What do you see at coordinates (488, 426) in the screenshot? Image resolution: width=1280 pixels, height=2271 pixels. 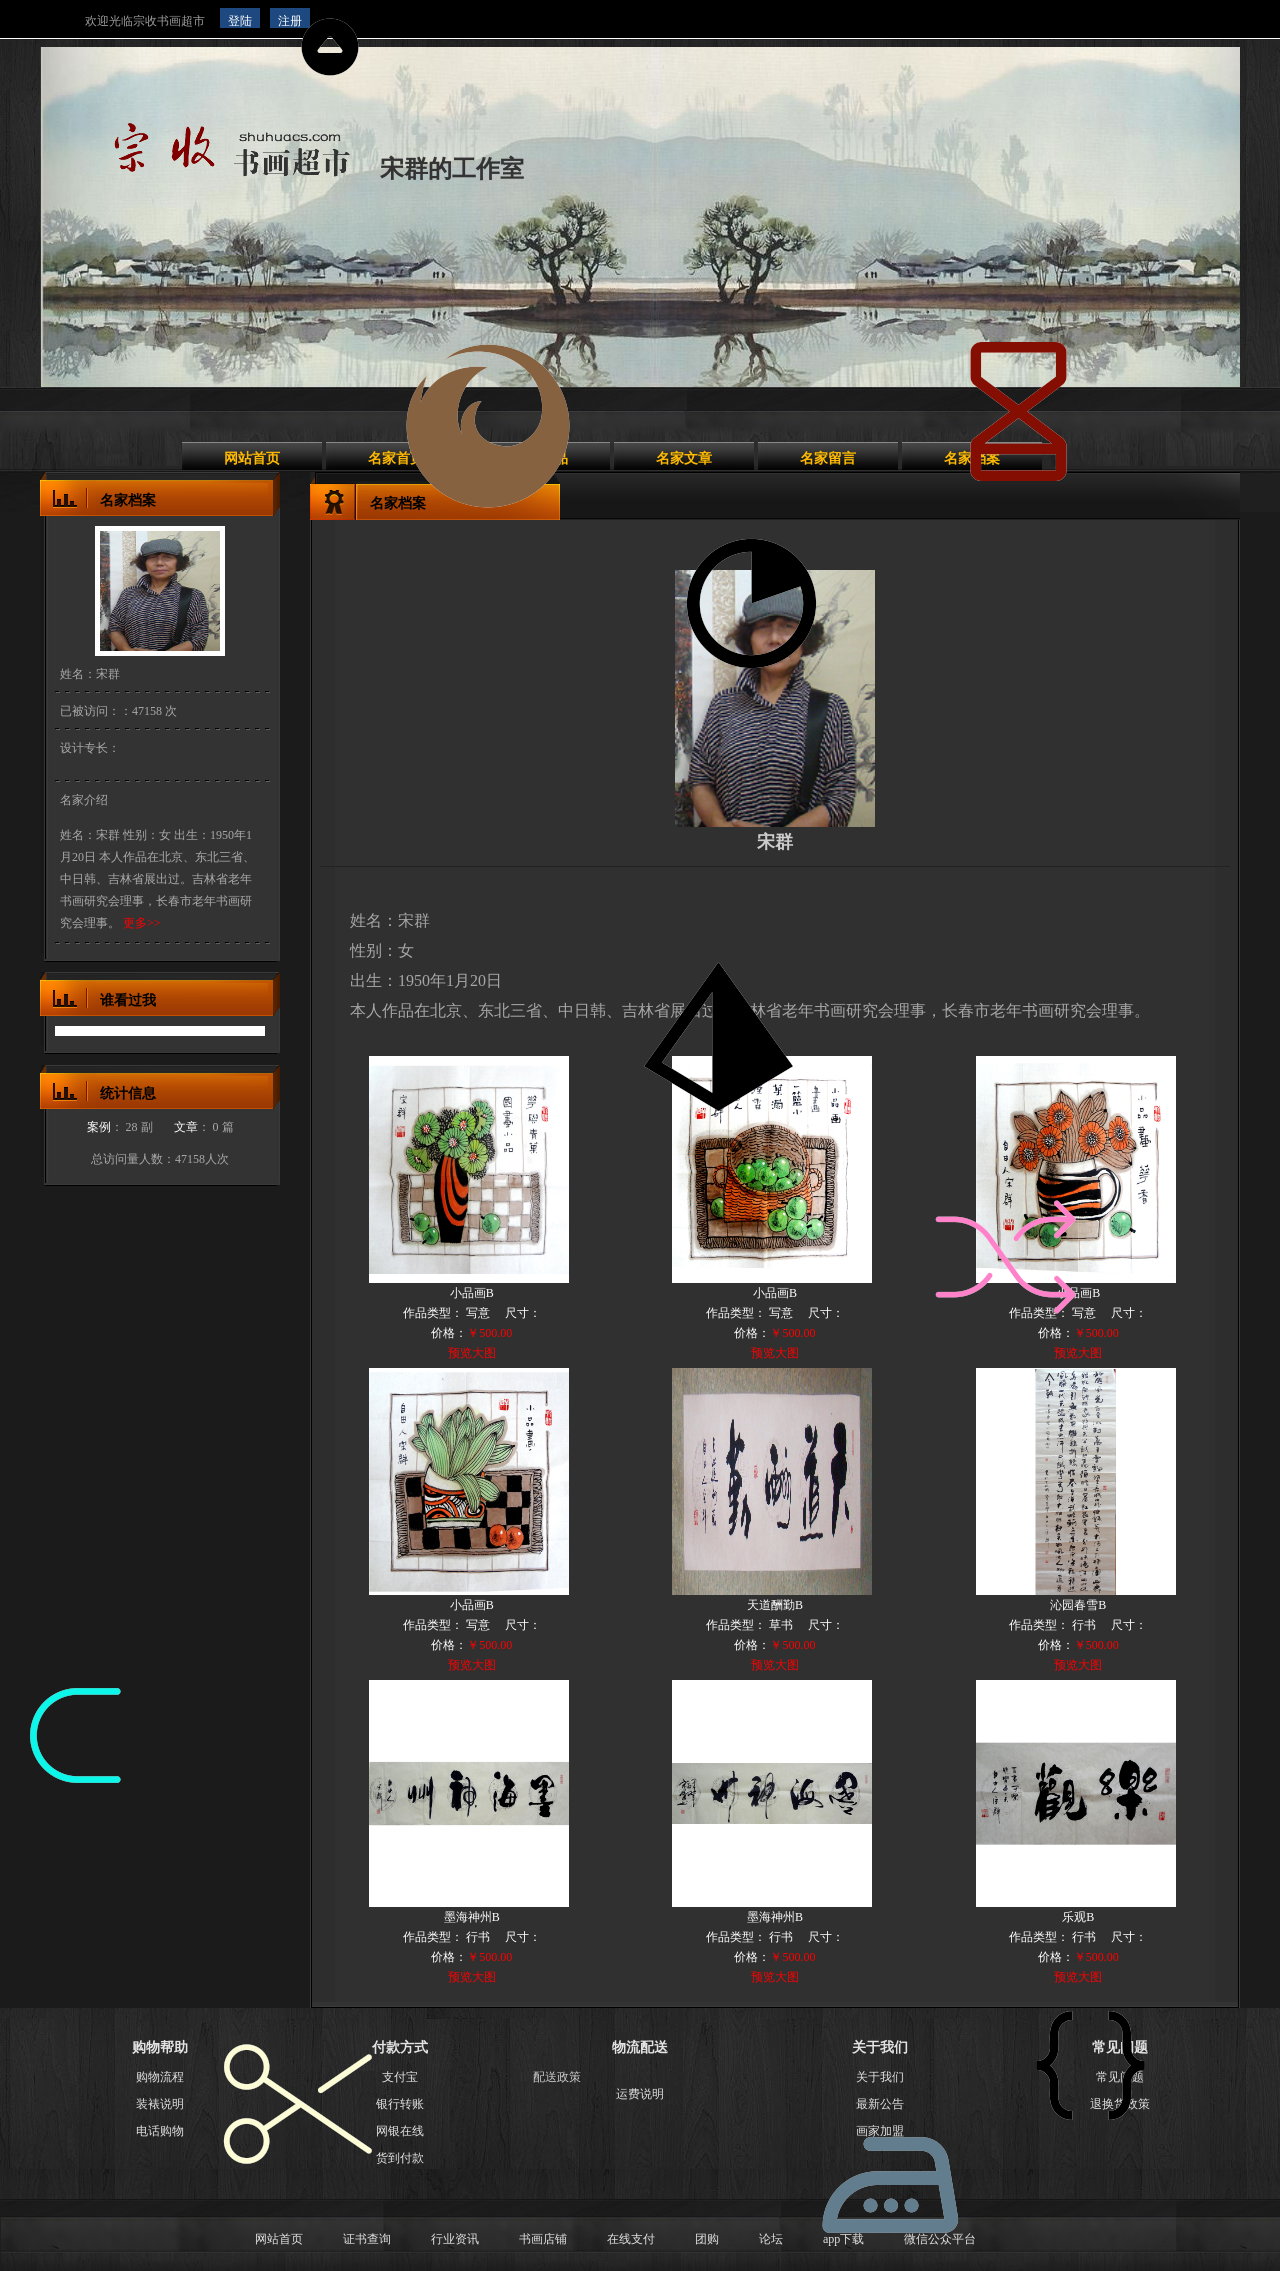 I see `open Firefox browser` at bounding box center [488, 426].